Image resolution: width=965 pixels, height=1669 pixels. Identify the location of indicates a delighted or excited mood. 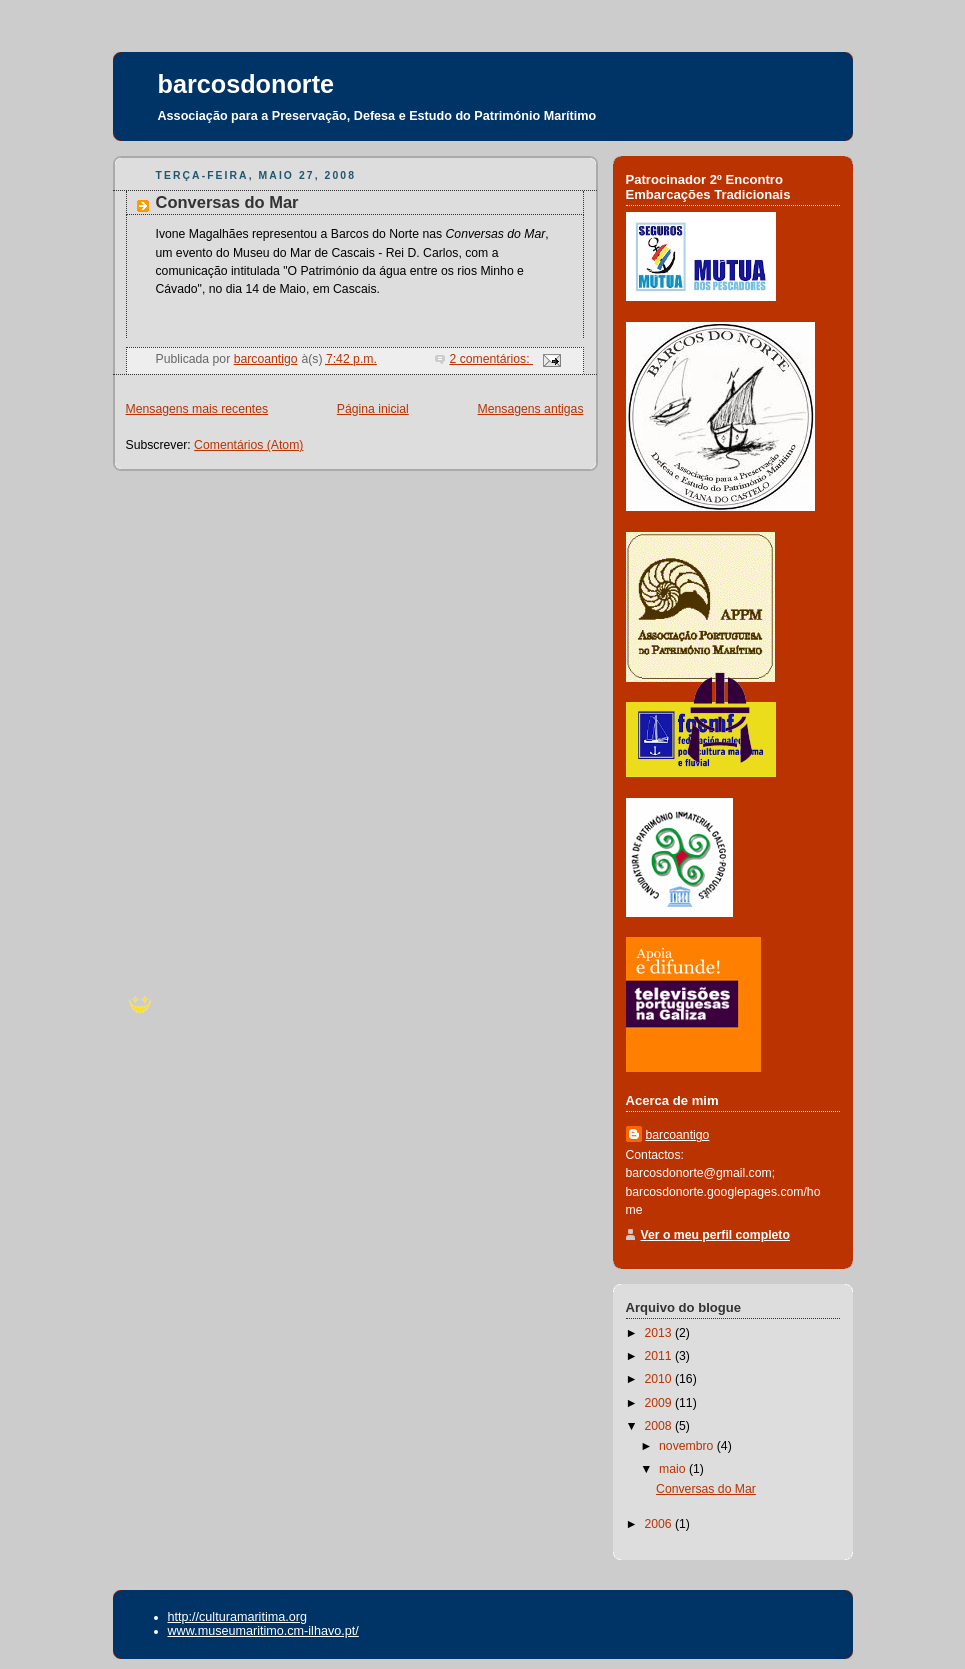
(140, 1004).